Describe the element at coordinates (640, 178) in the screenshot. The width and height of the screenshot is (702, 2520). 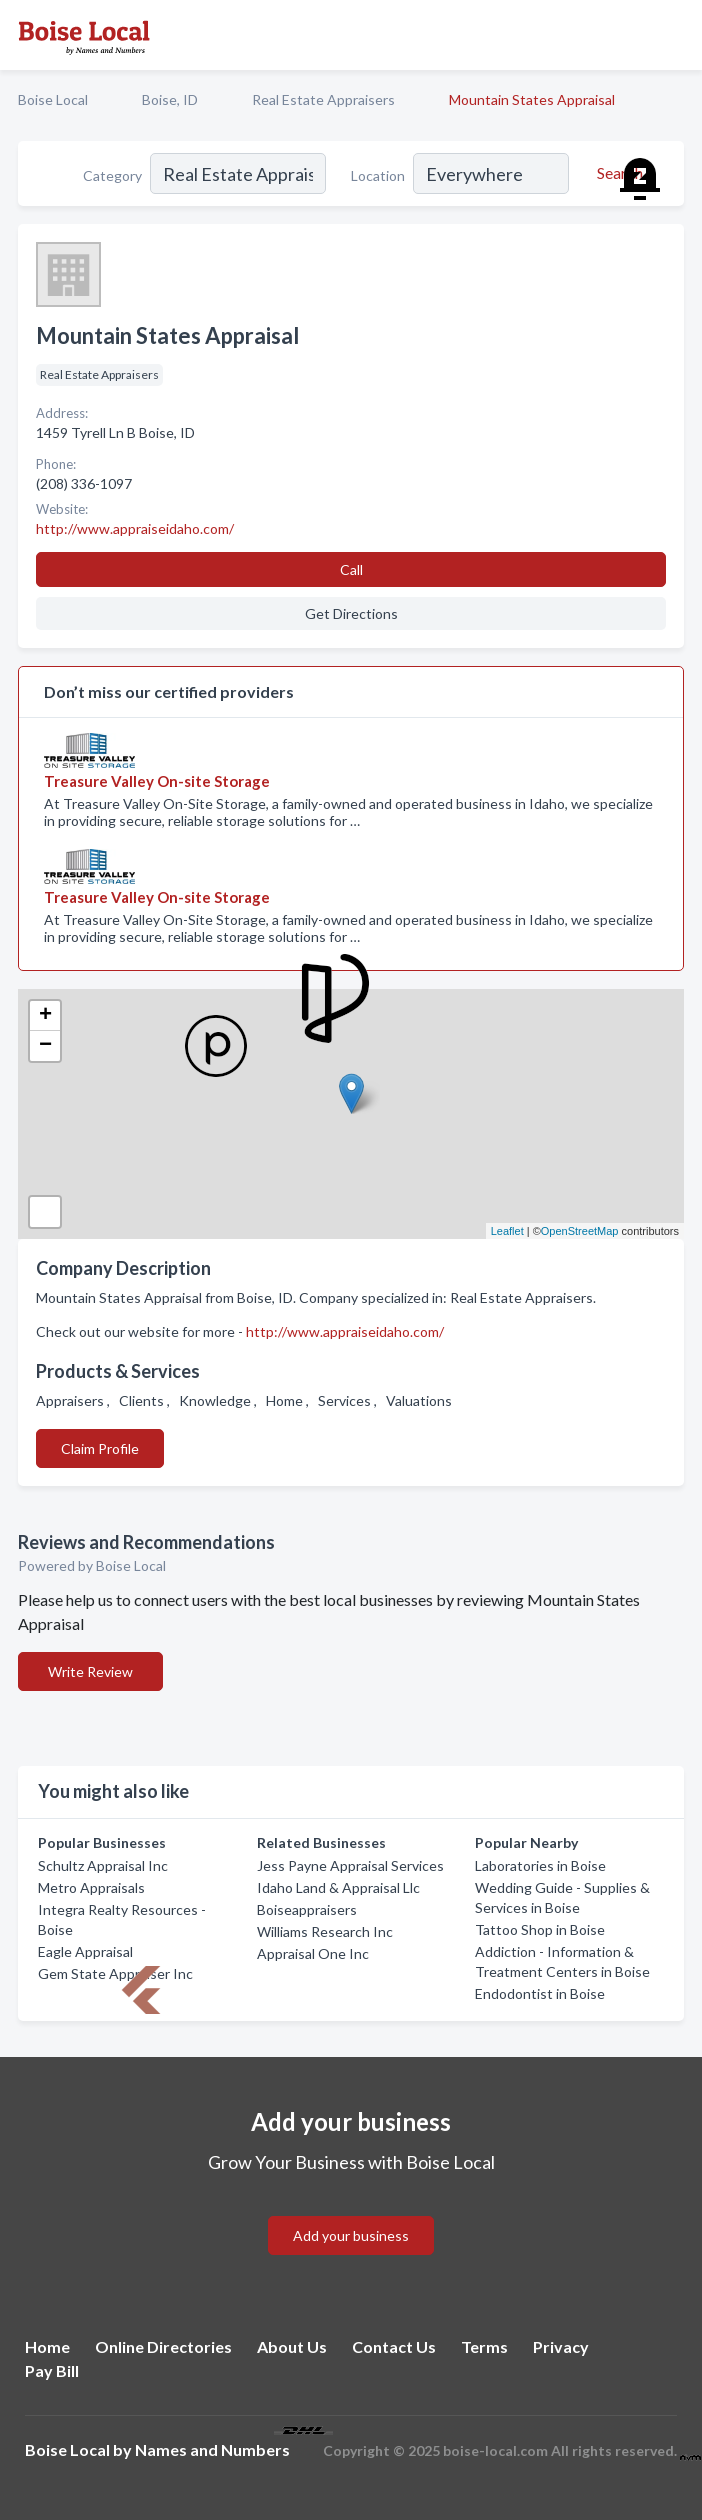
I see `snooze notifications temporarily` at that location.